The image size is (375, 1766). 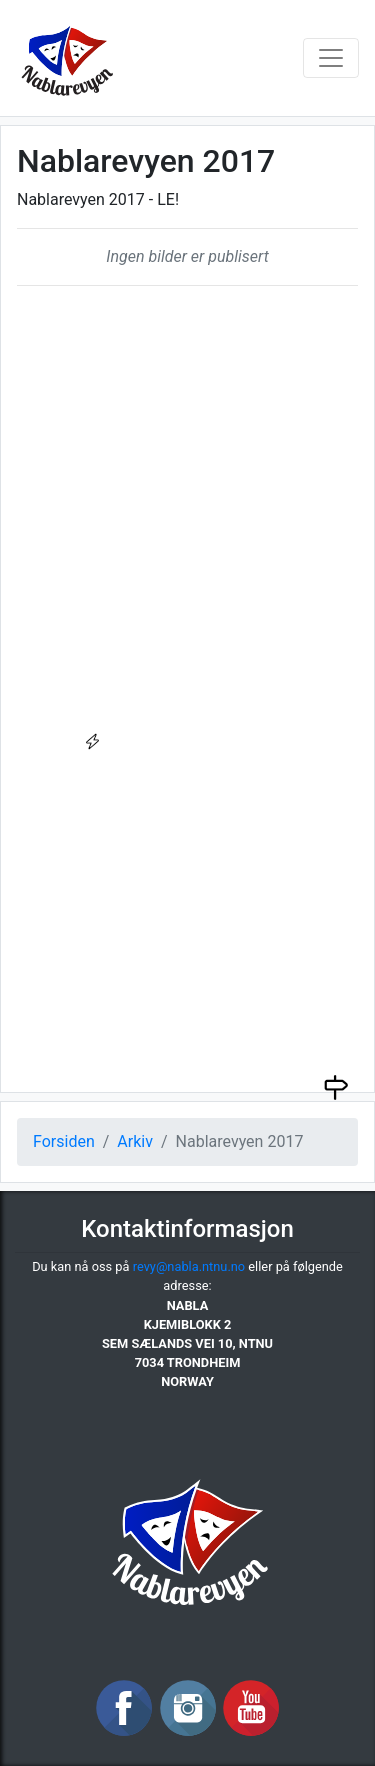 What do you see at coordinates (335, 1087) in the screenshot?
I see `view project milestones` at bounding box center [335, 1087].